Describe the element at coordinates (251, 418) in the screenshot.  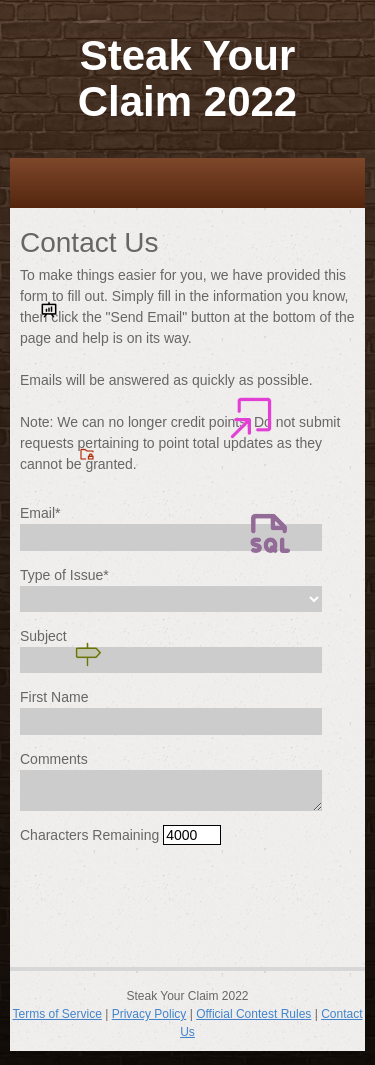
I see `open content in a new window` at that location.